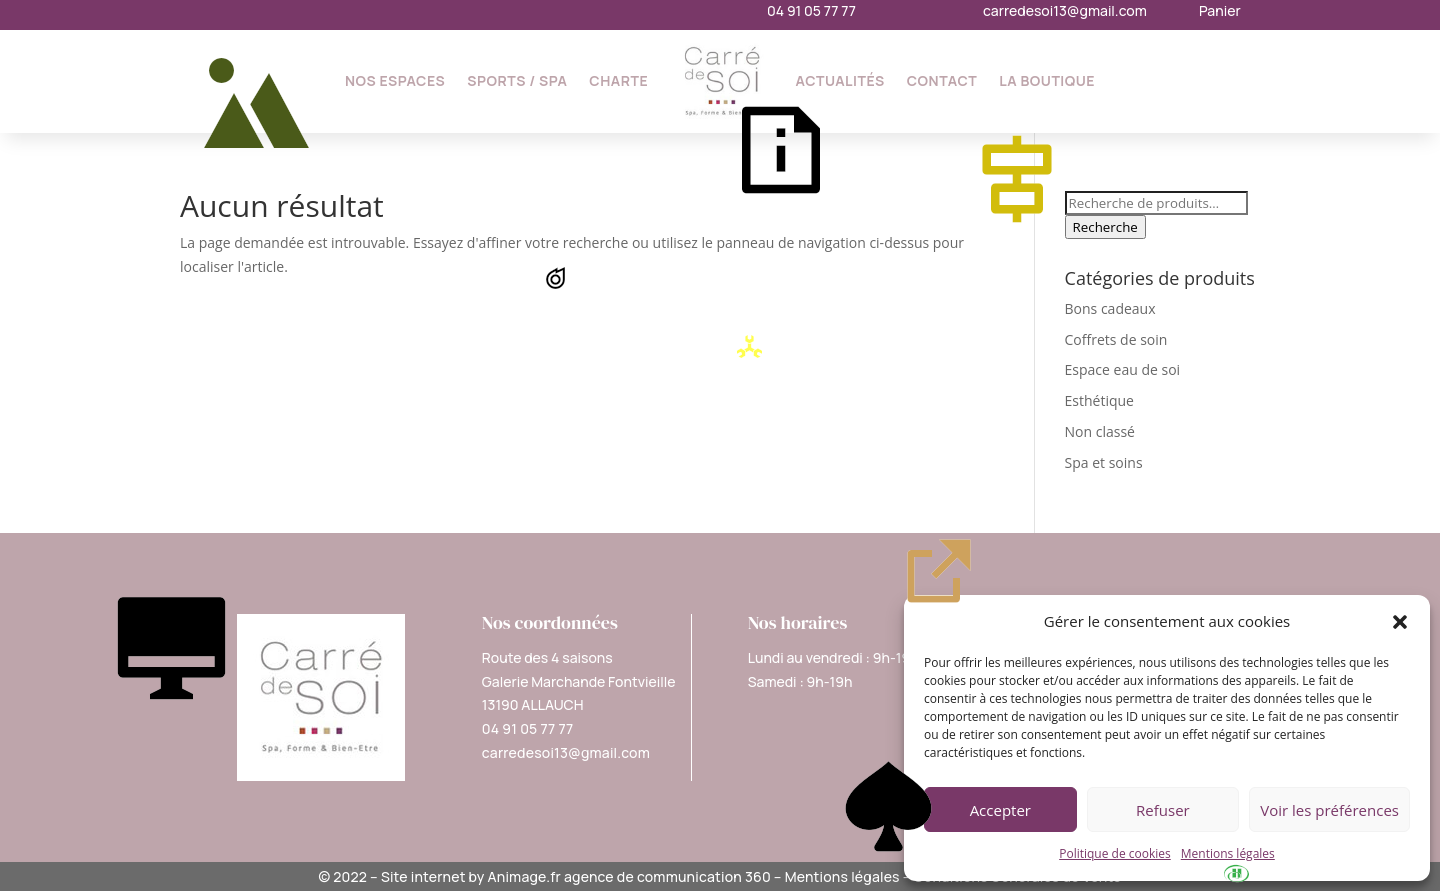 The width and height of the screenshot is (1440, 891). I want to click on indicates meteor or space weather event, so click(555, 278).